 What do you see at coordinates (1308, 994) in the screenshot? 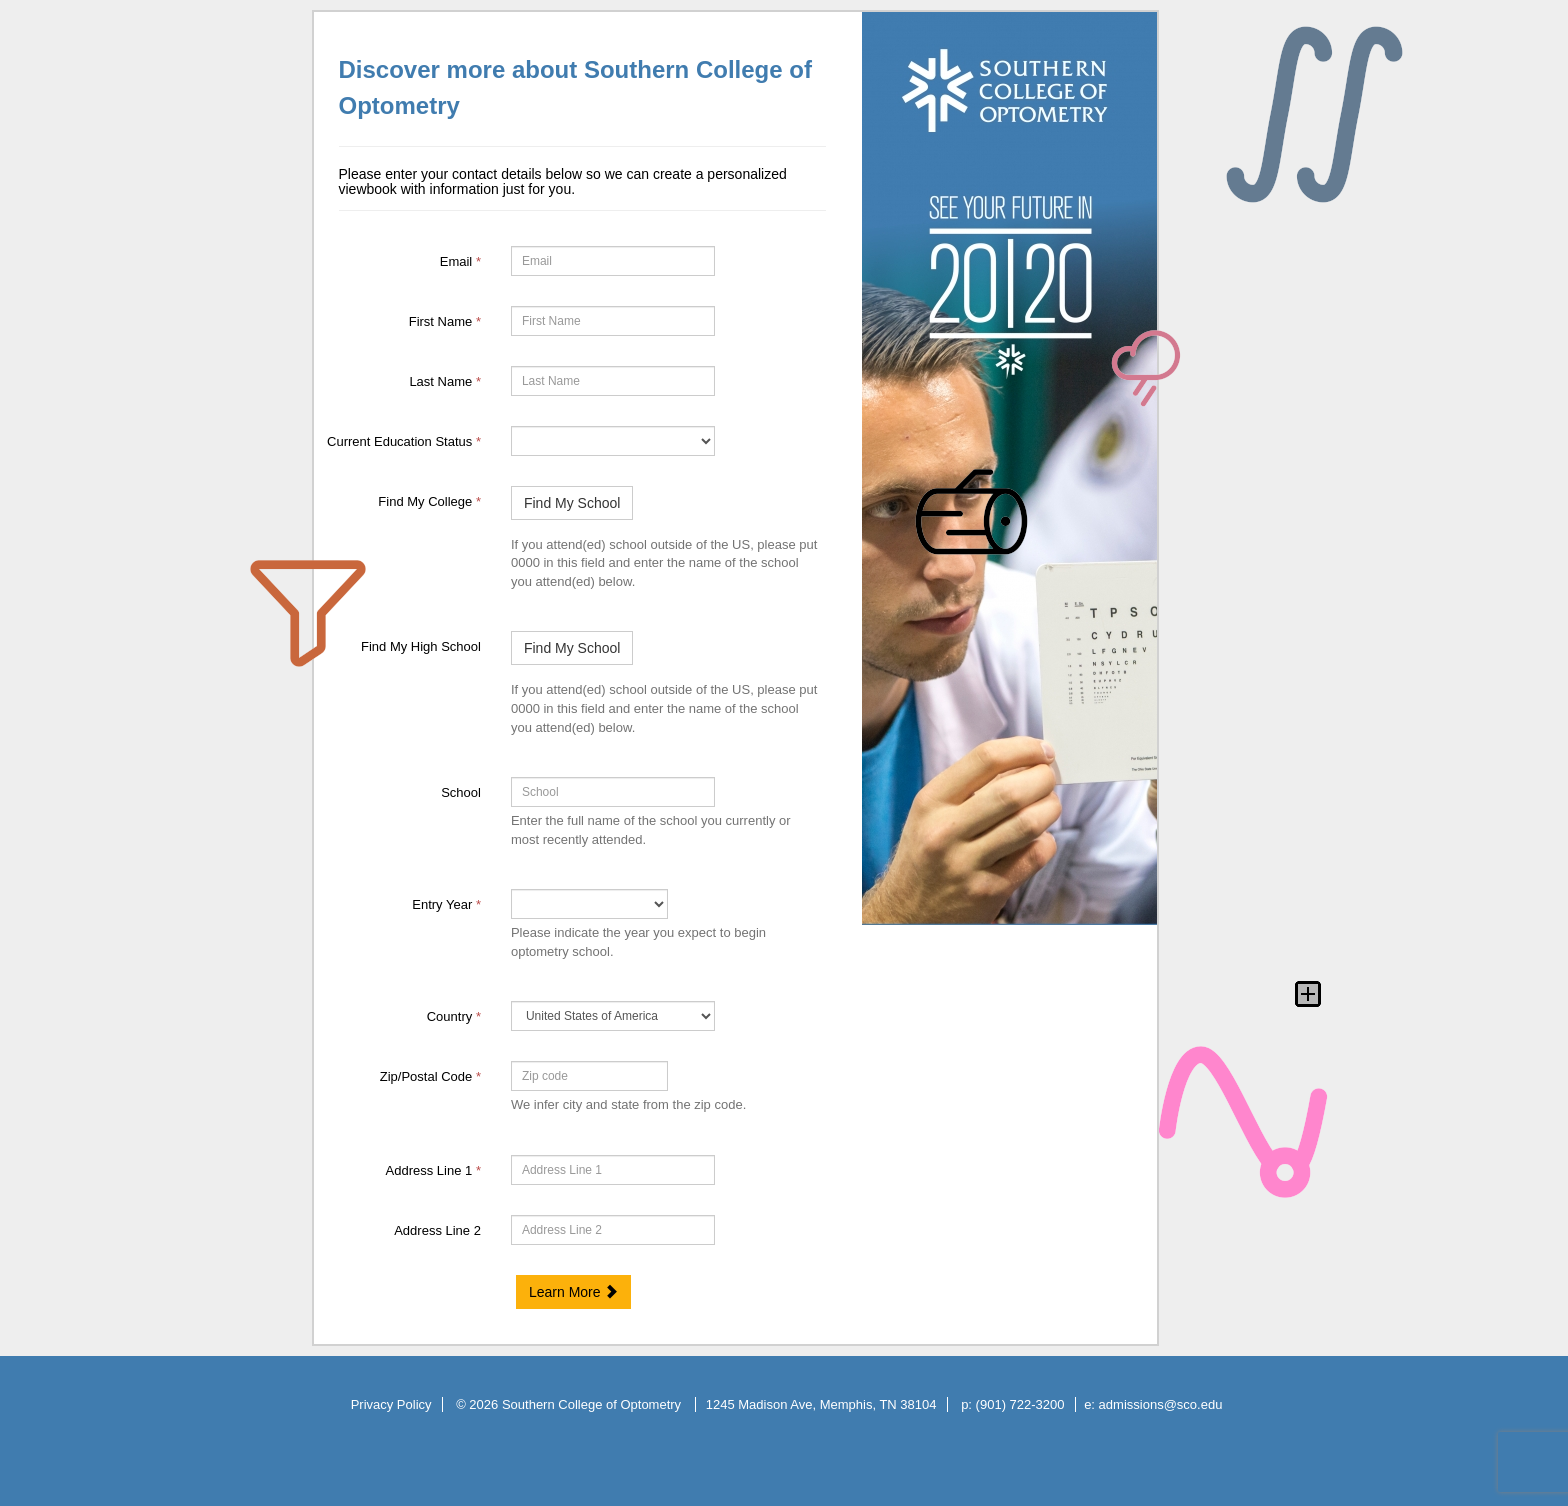
I see `add a new item or content` at bounding box center [1308, 994].